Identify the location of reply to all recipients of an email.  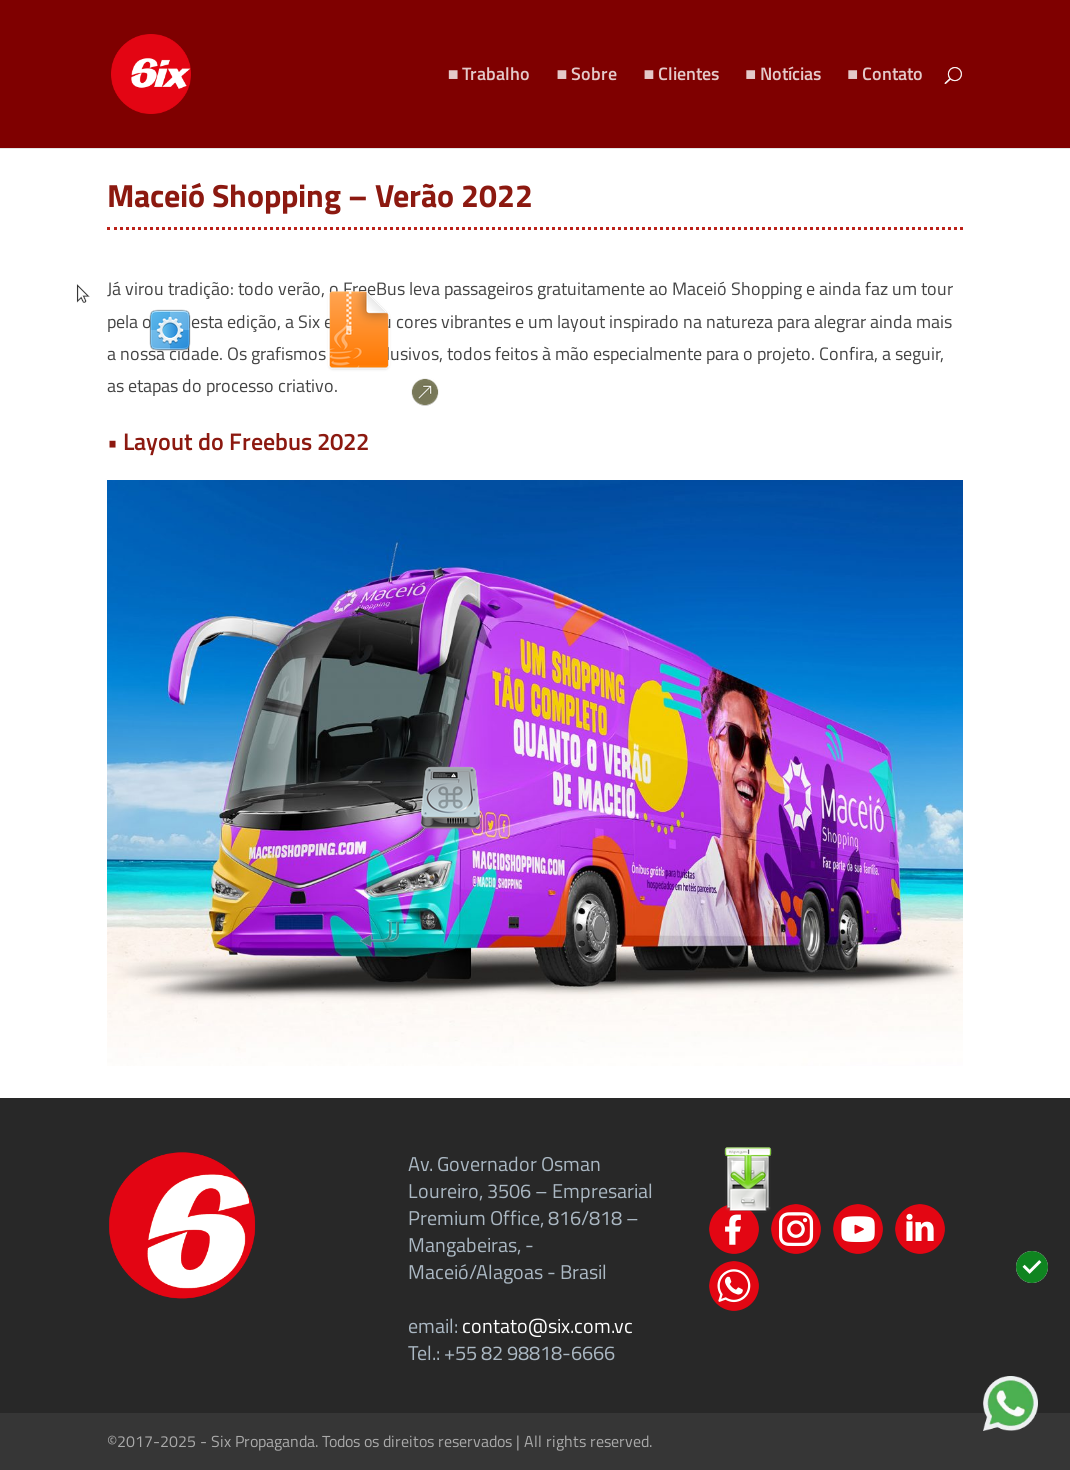
(379, 932).